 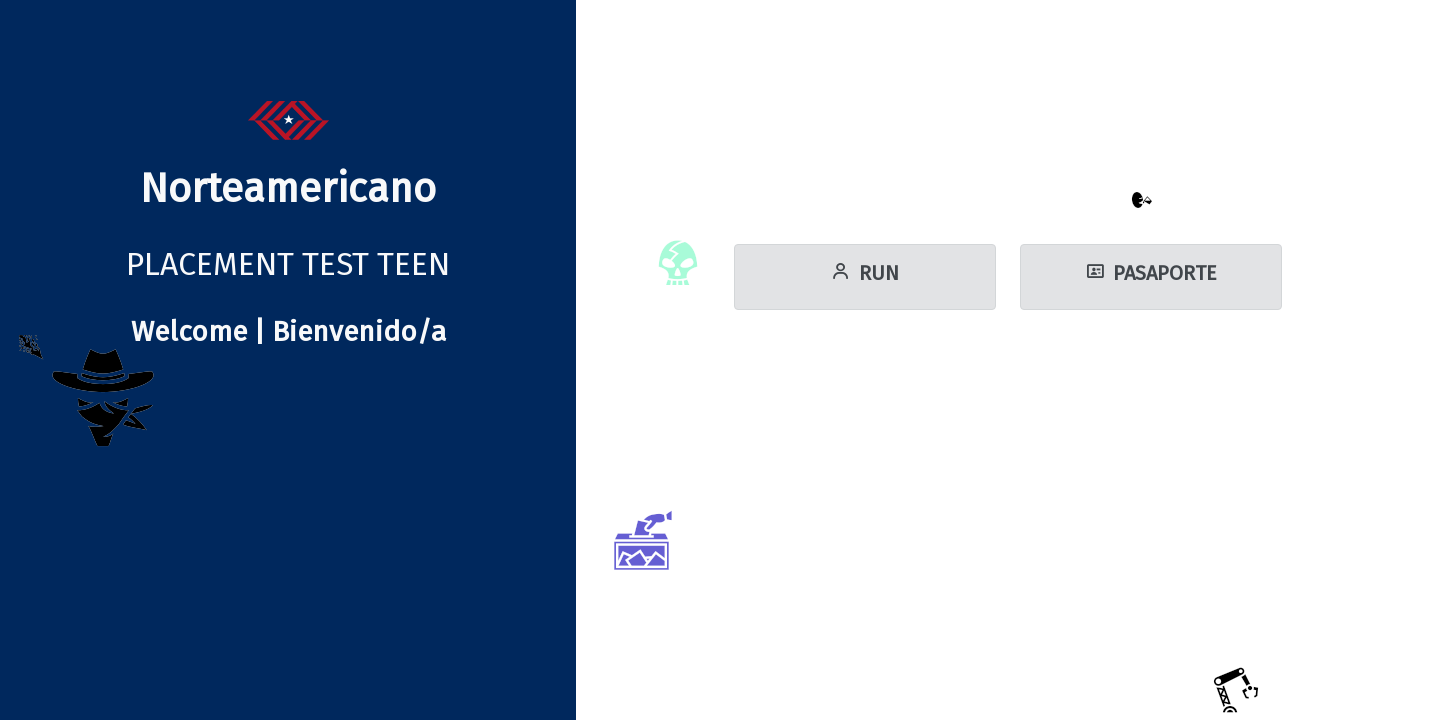 I want to click on indicates drinking or beverage consumption in gameplay, so click(x=1142, y=200).